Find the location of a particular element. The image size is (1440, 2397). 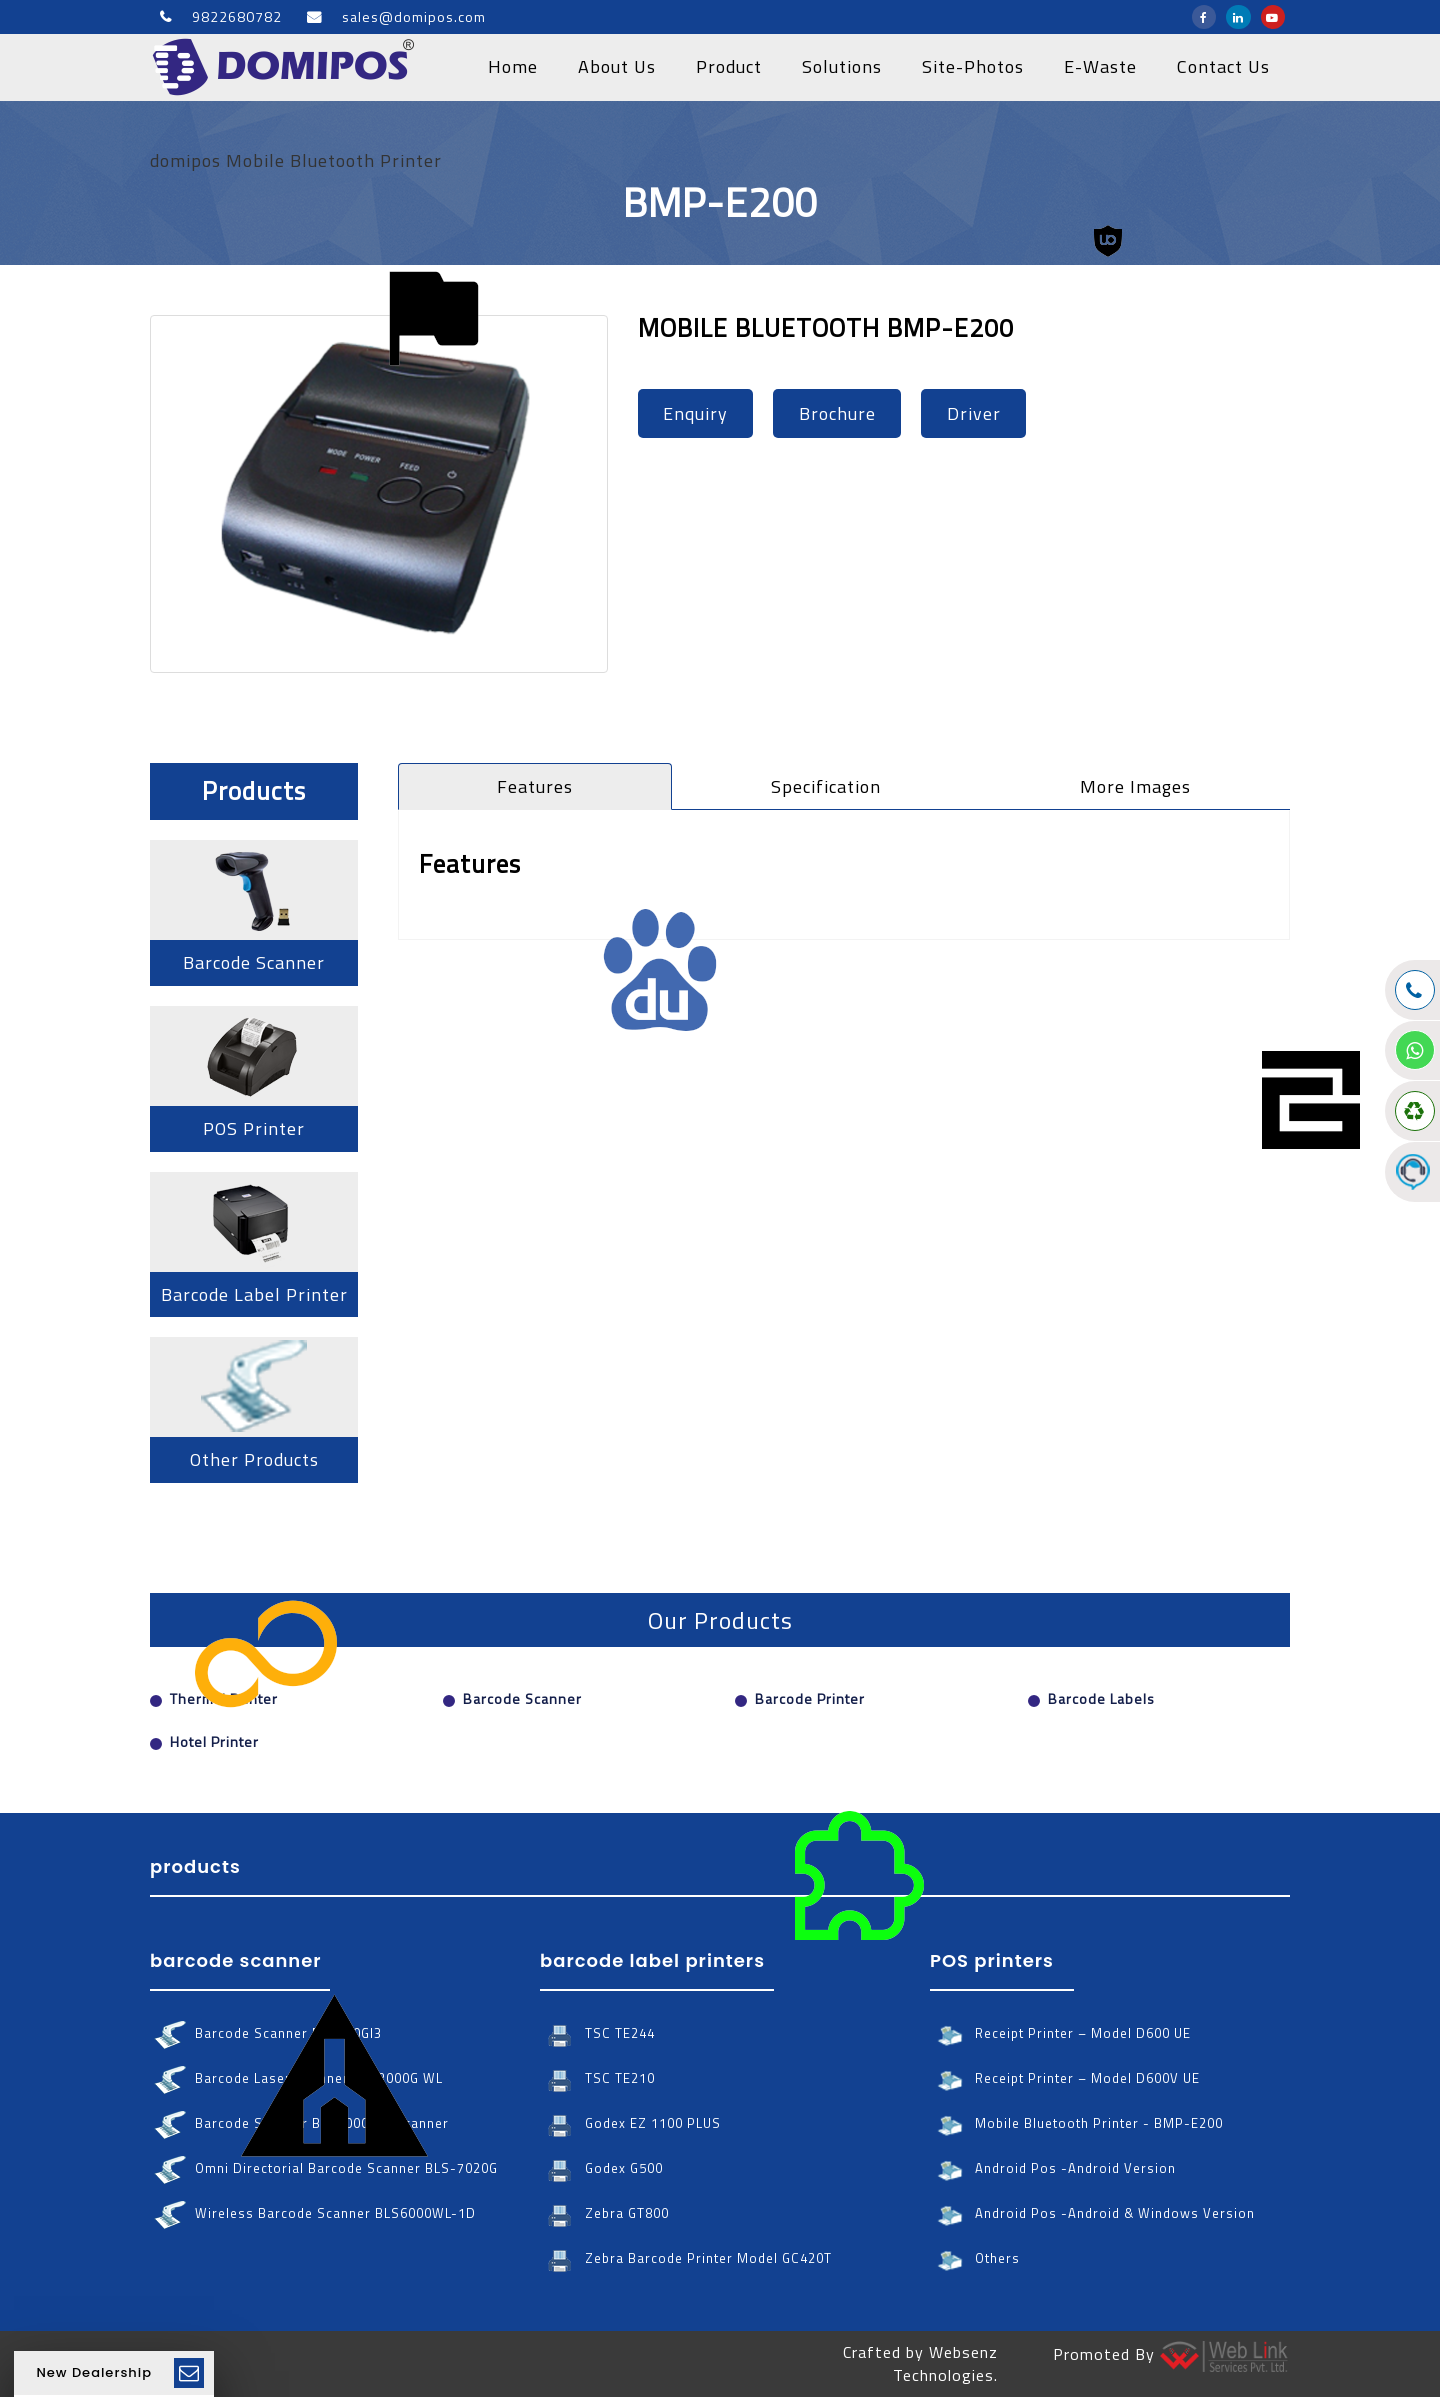

flag or mark an item for follow-up is located at coordinates (434, 316).